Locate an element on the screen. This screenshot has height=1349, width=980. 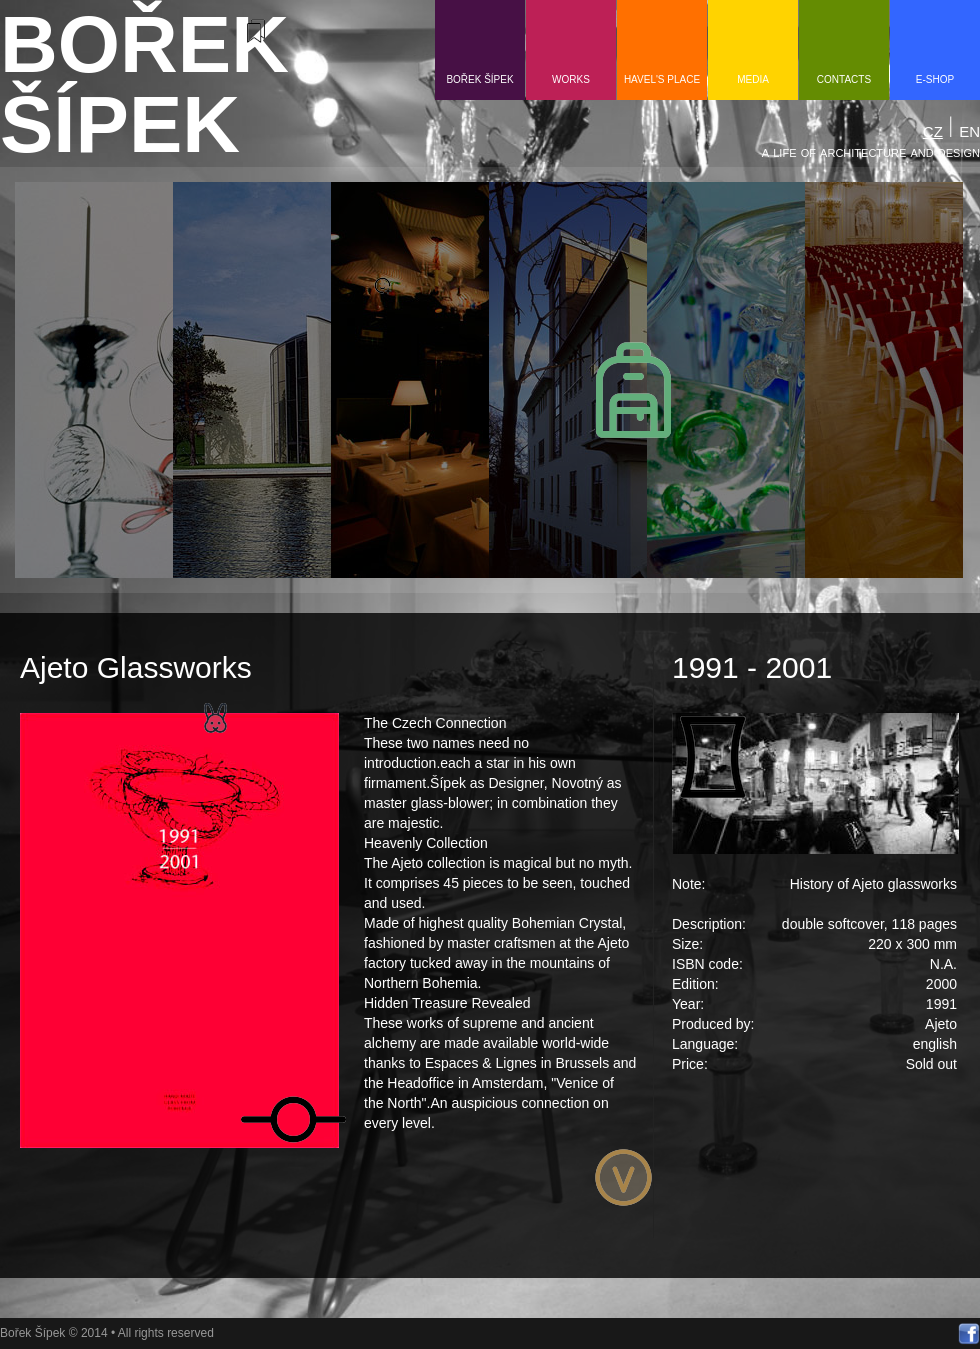
access pet or animal-related features is located at coordinates (215, 718).